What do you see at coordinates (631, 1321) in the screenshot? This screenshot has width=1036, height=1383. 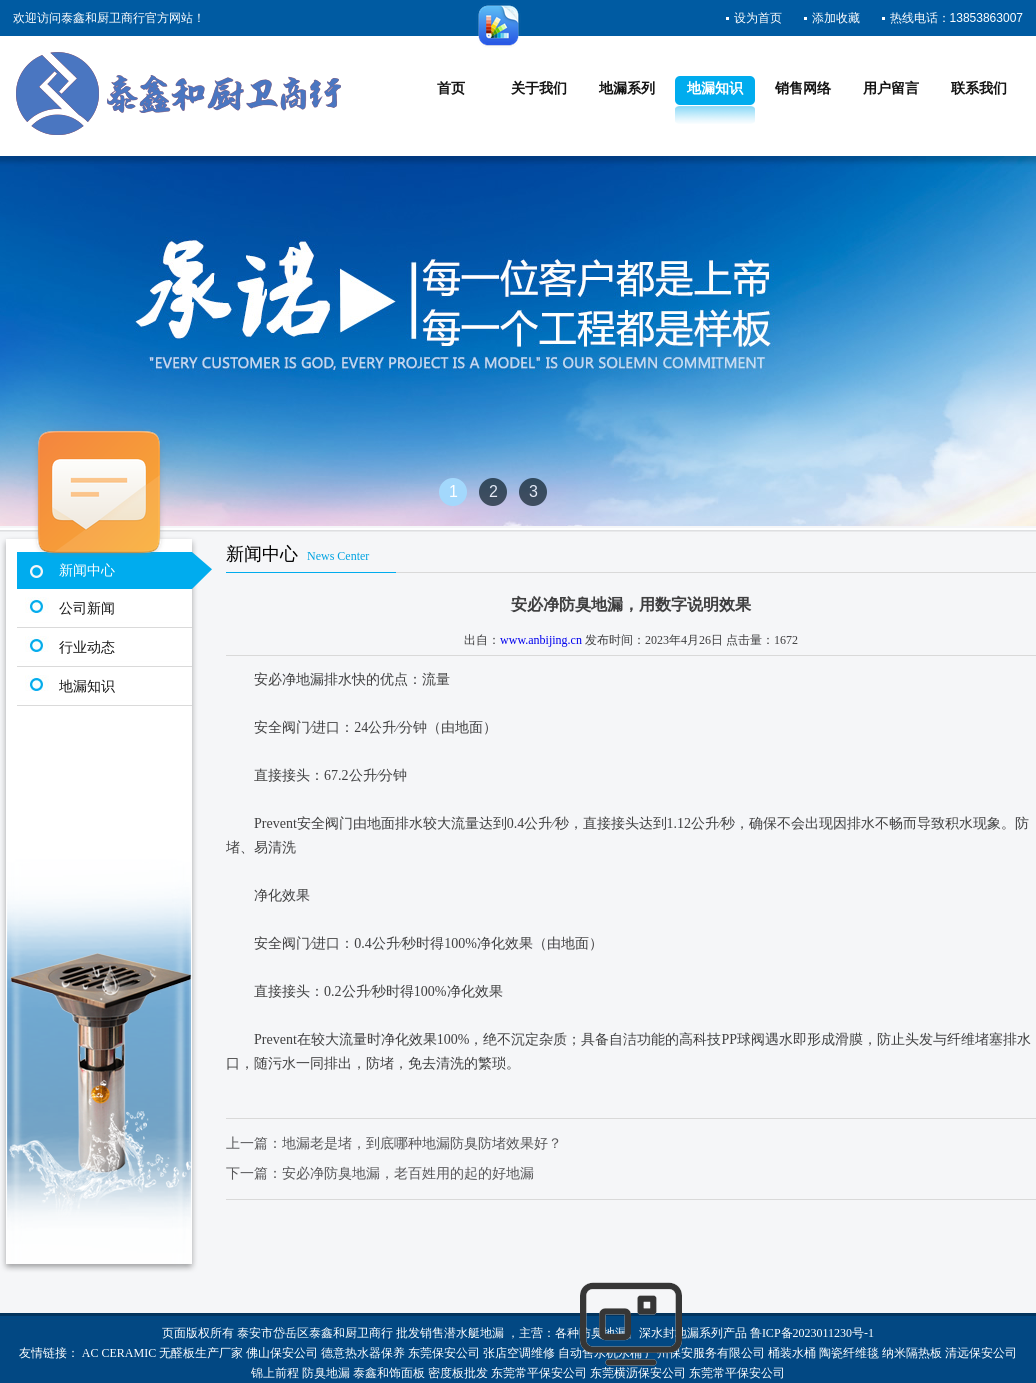 I see `access remote desktop settings` at bounding box center [631, 1321].